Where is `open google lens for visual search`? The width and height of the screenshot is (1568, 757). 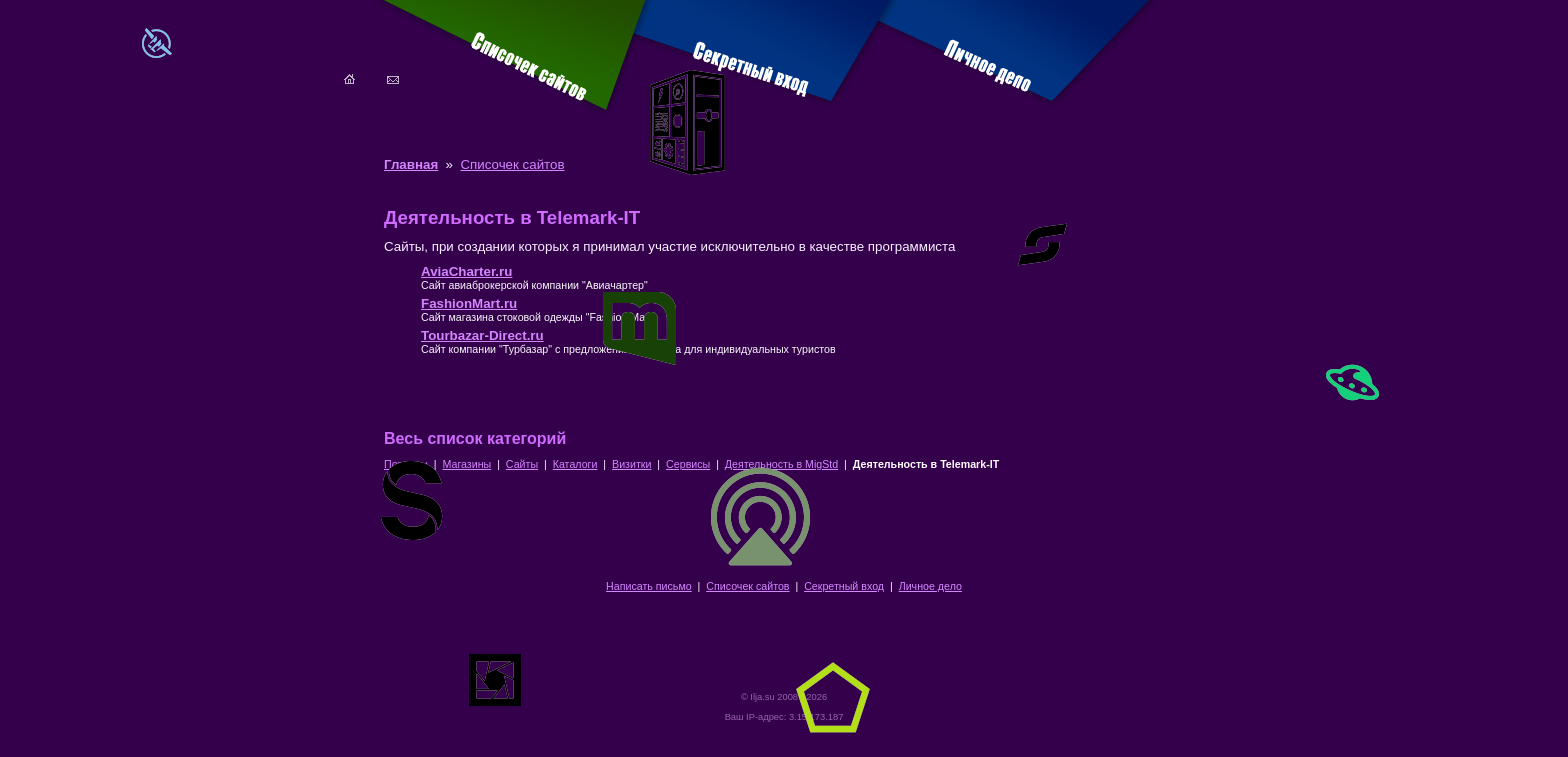 open google lens for visual search is located at coordinates (495, 680).